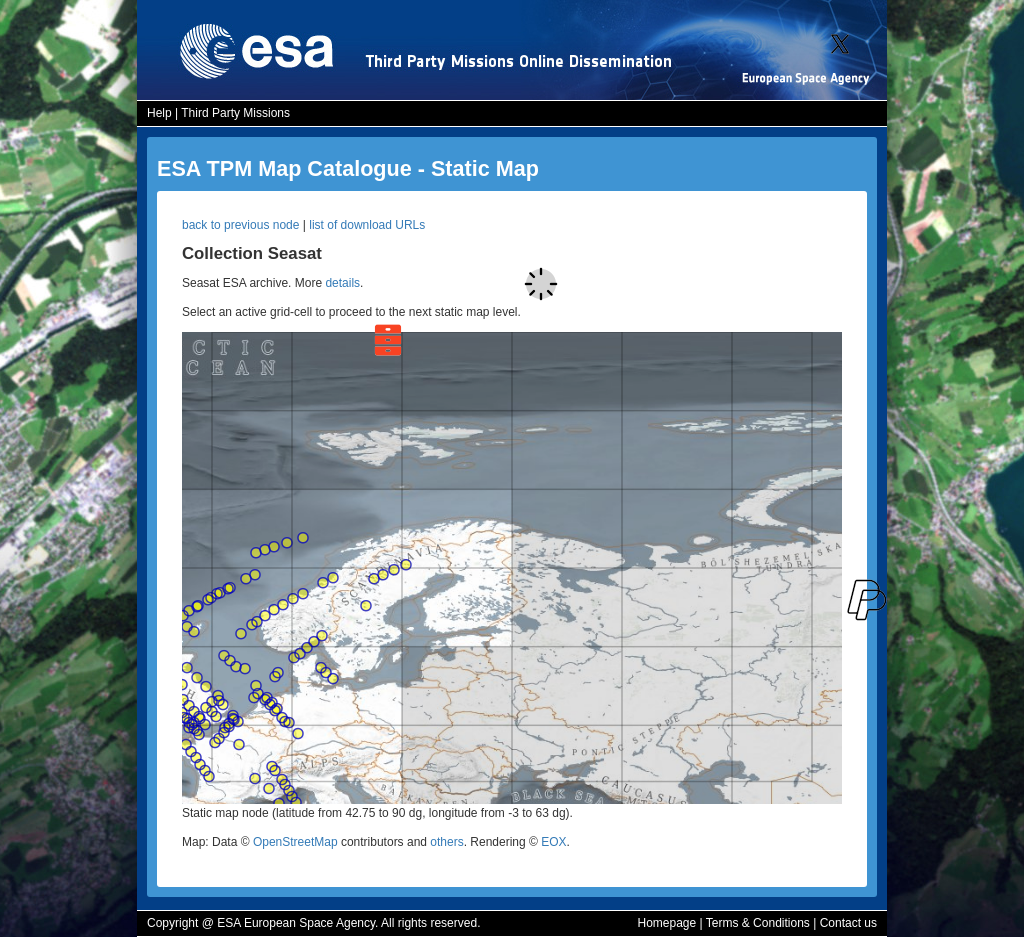 The width and height of the screenshot is (1024, 937). What do you see at coordinates (866, 600) in the screenshot?
I see `pay with paypal` at bounding box center [866, 600].